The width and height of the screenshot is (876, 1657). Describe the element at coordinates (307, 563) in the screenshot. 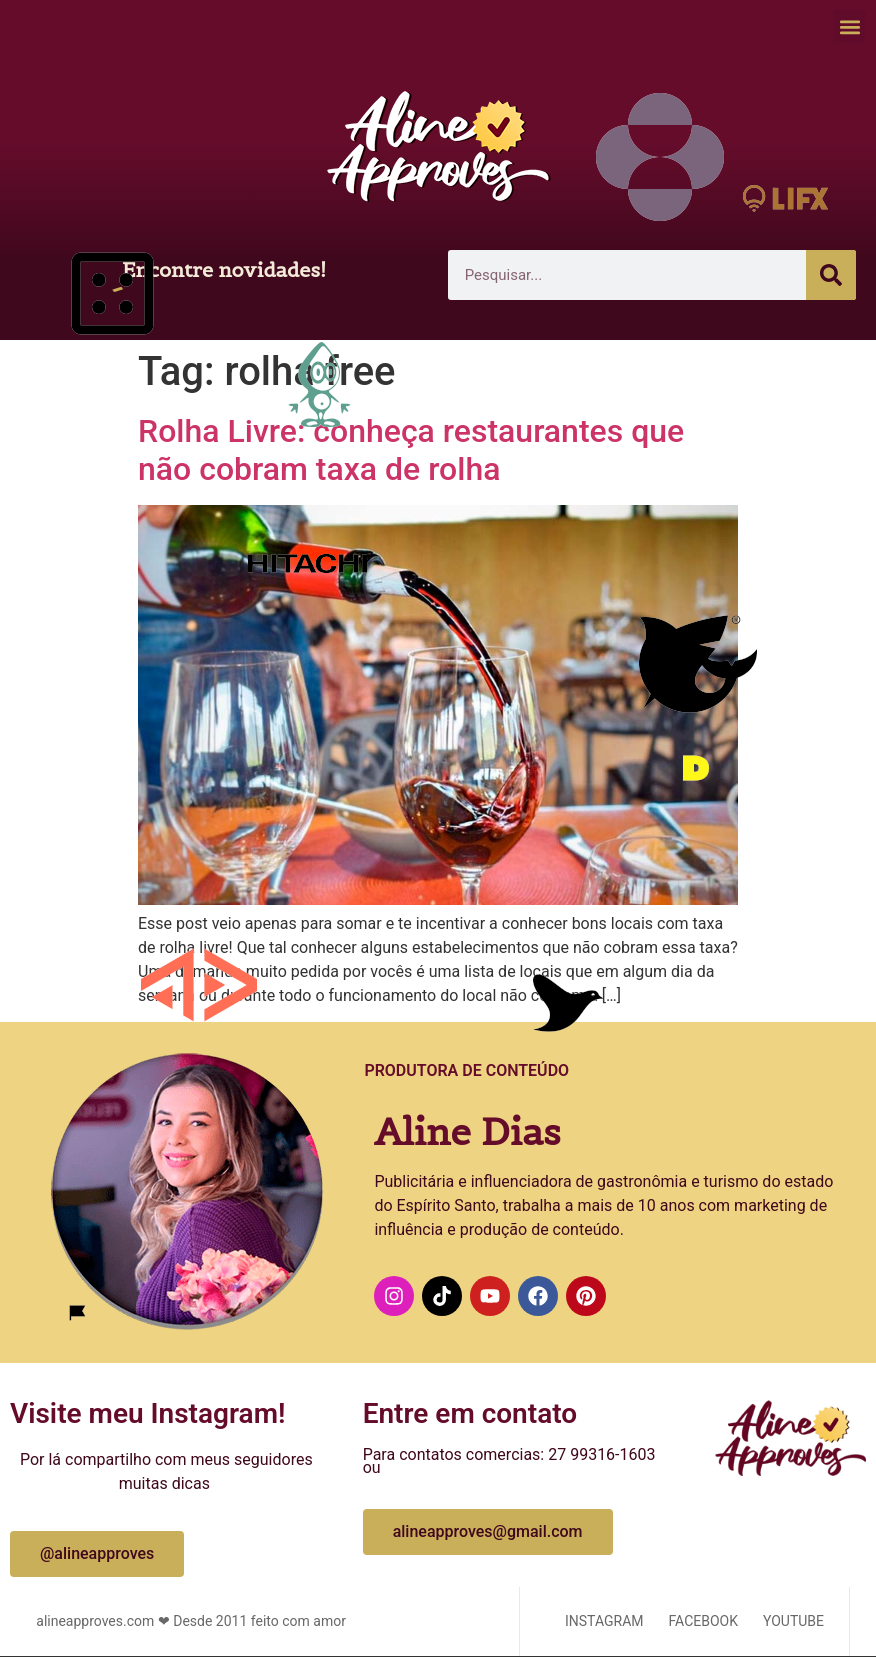

I see `hitachi brand logo` at that location.